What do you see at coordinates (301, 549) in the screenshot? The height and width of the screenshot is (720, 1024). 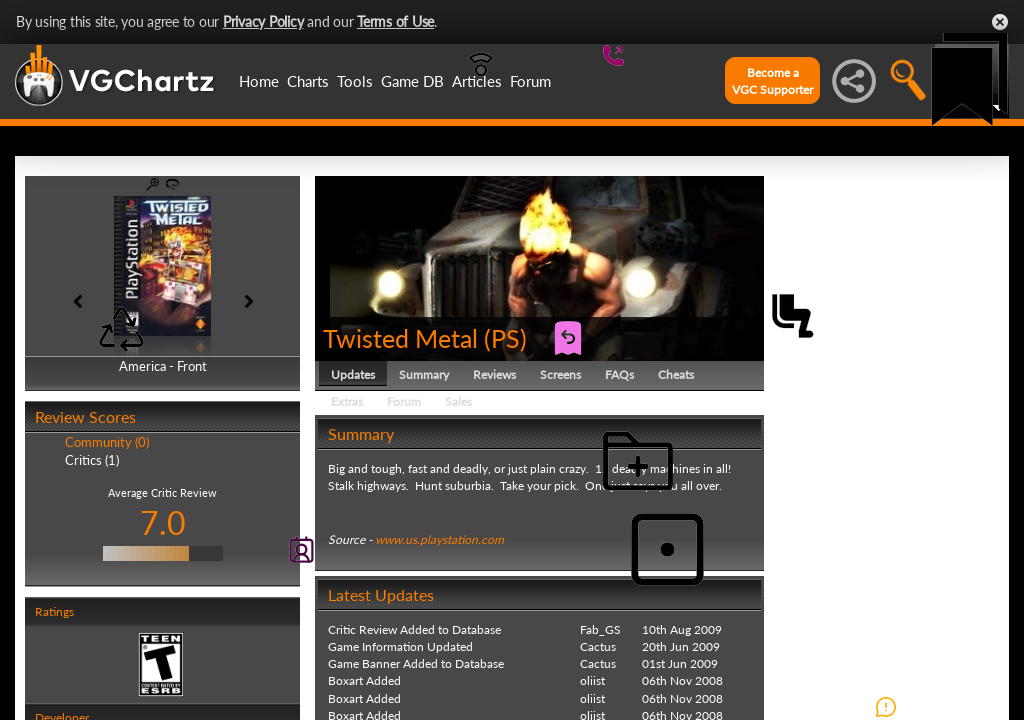 I see `view contact details` at bounding box center [301, 549].